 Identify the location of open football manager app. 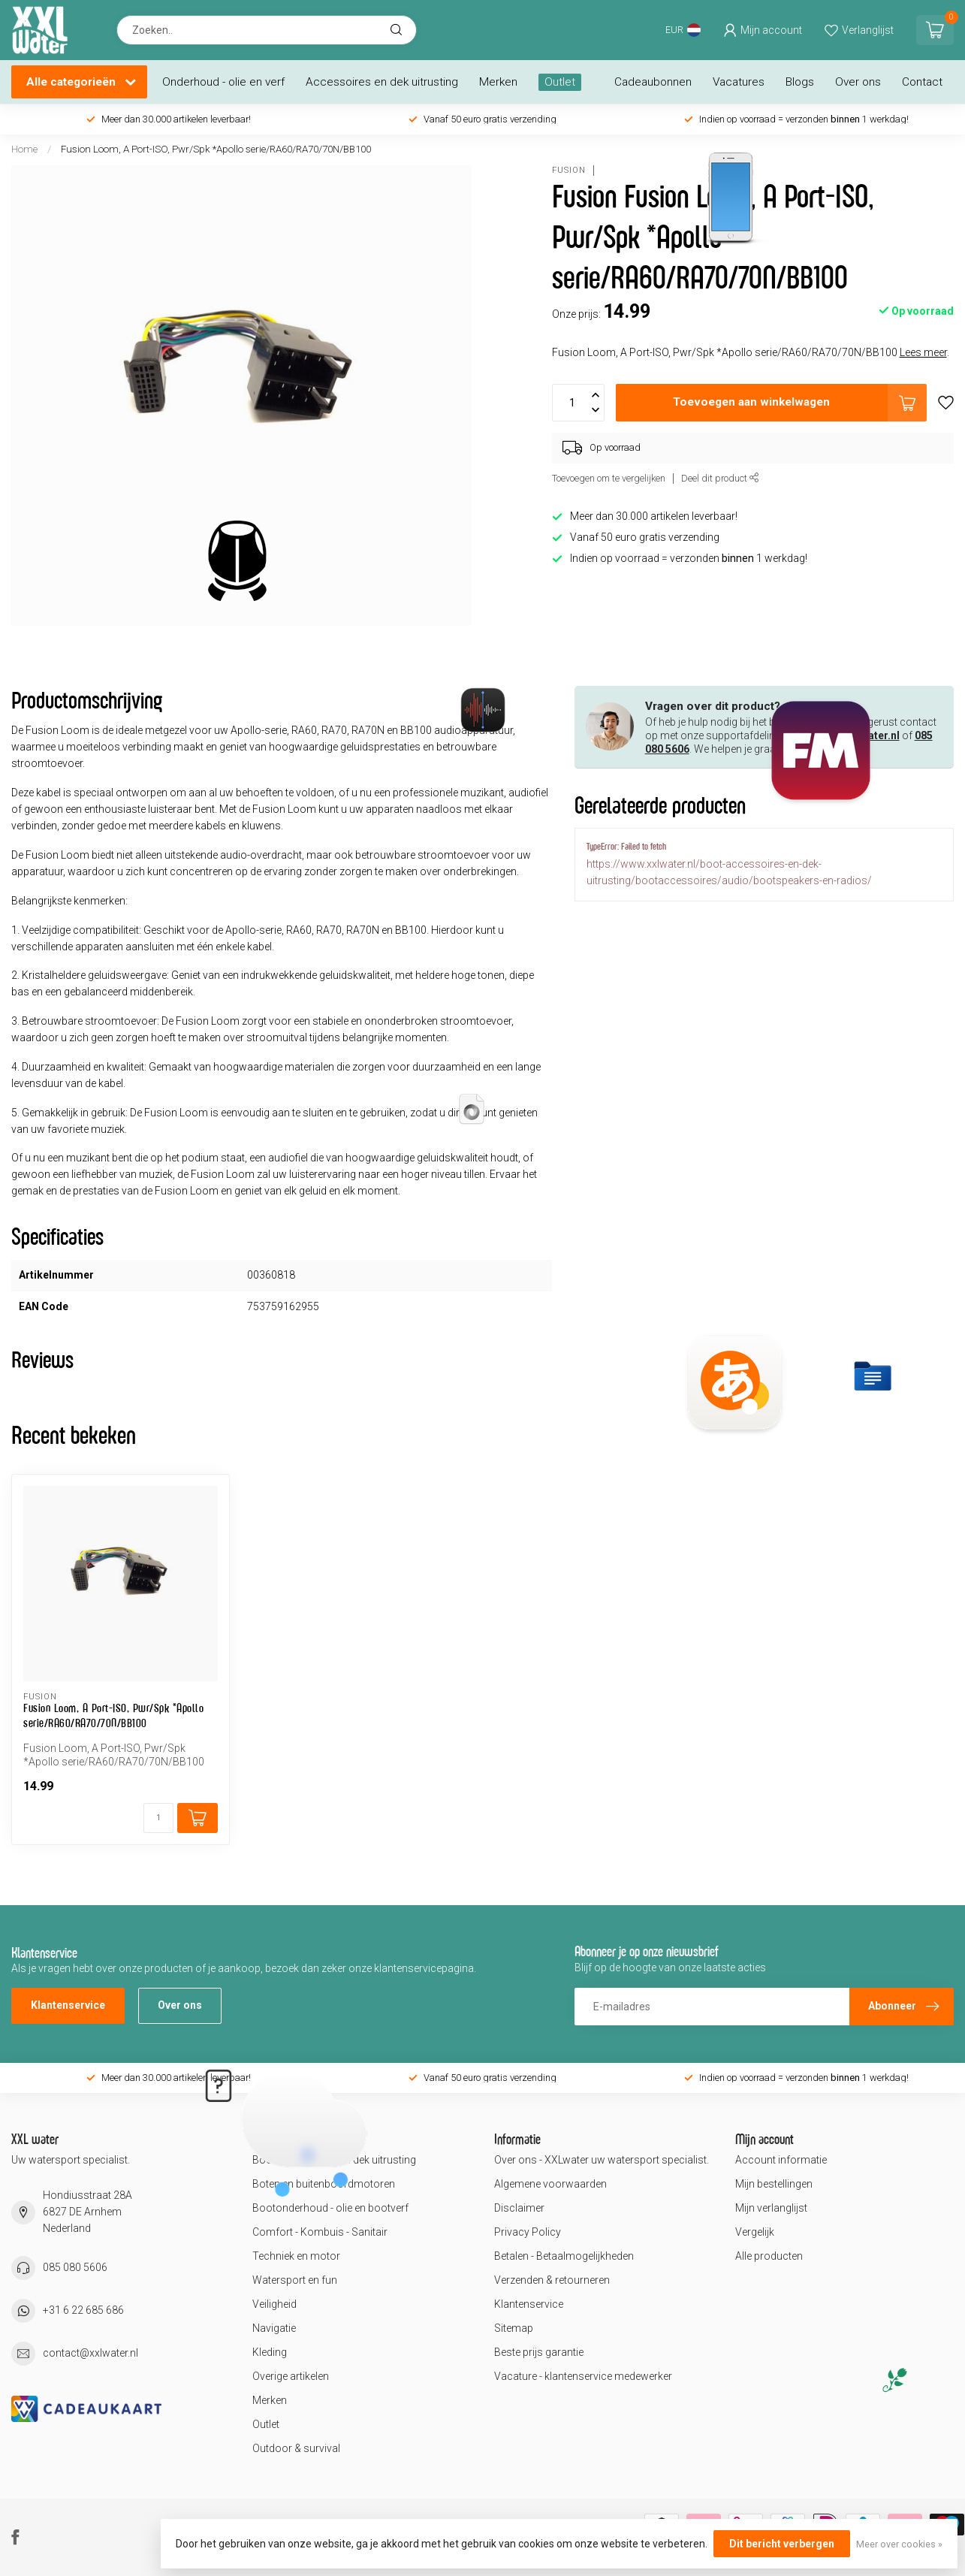
(821, 750).